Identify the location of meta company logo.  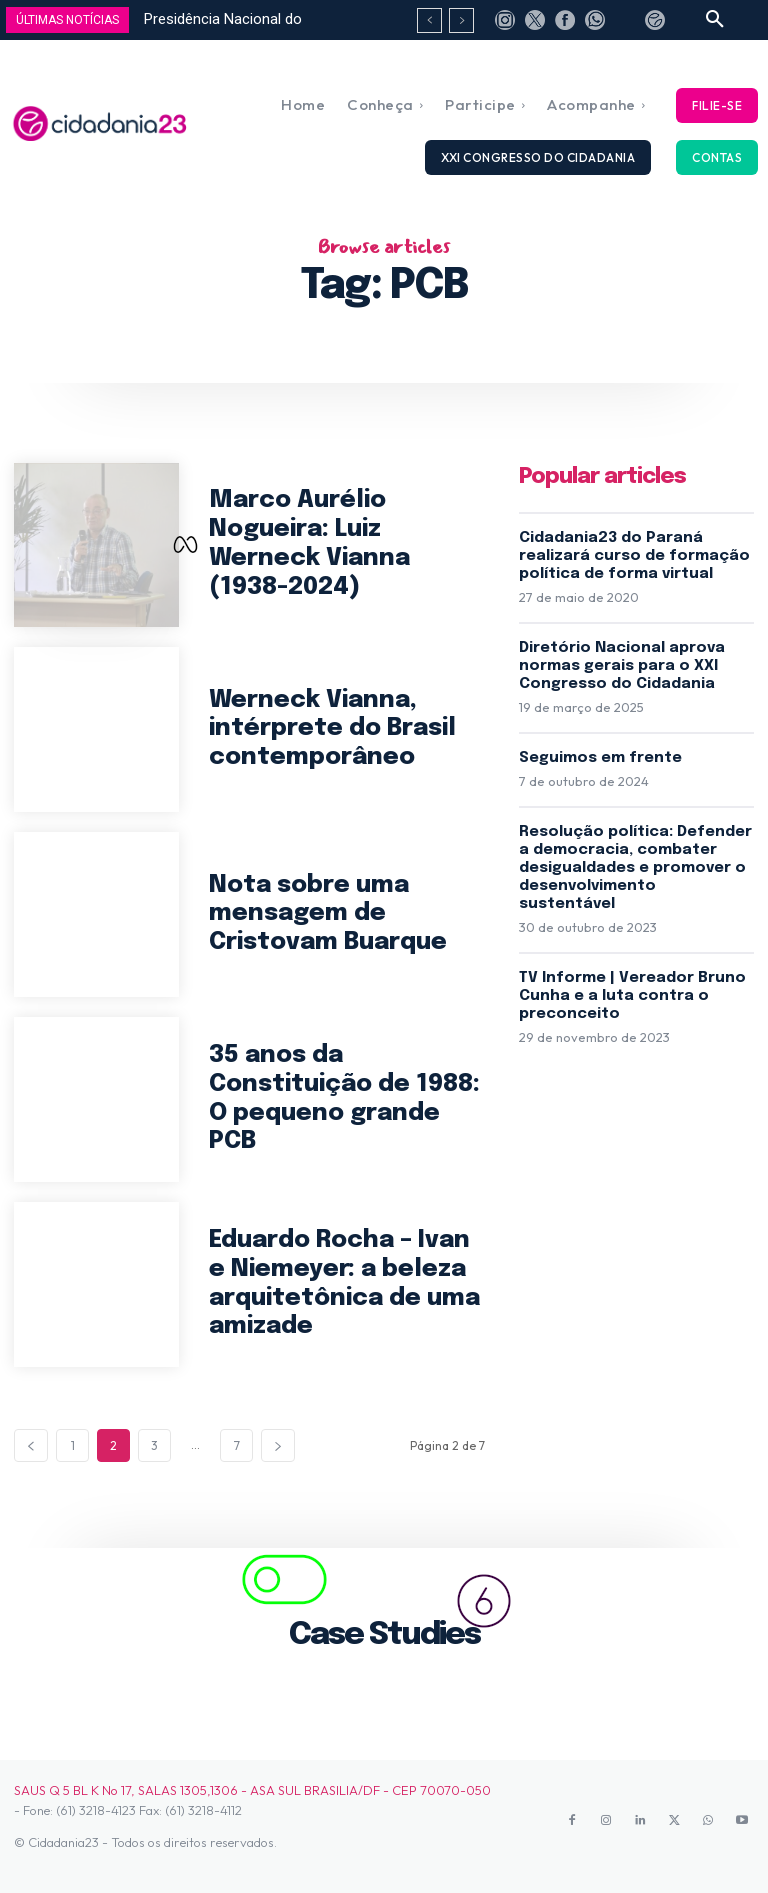
(185, 544).